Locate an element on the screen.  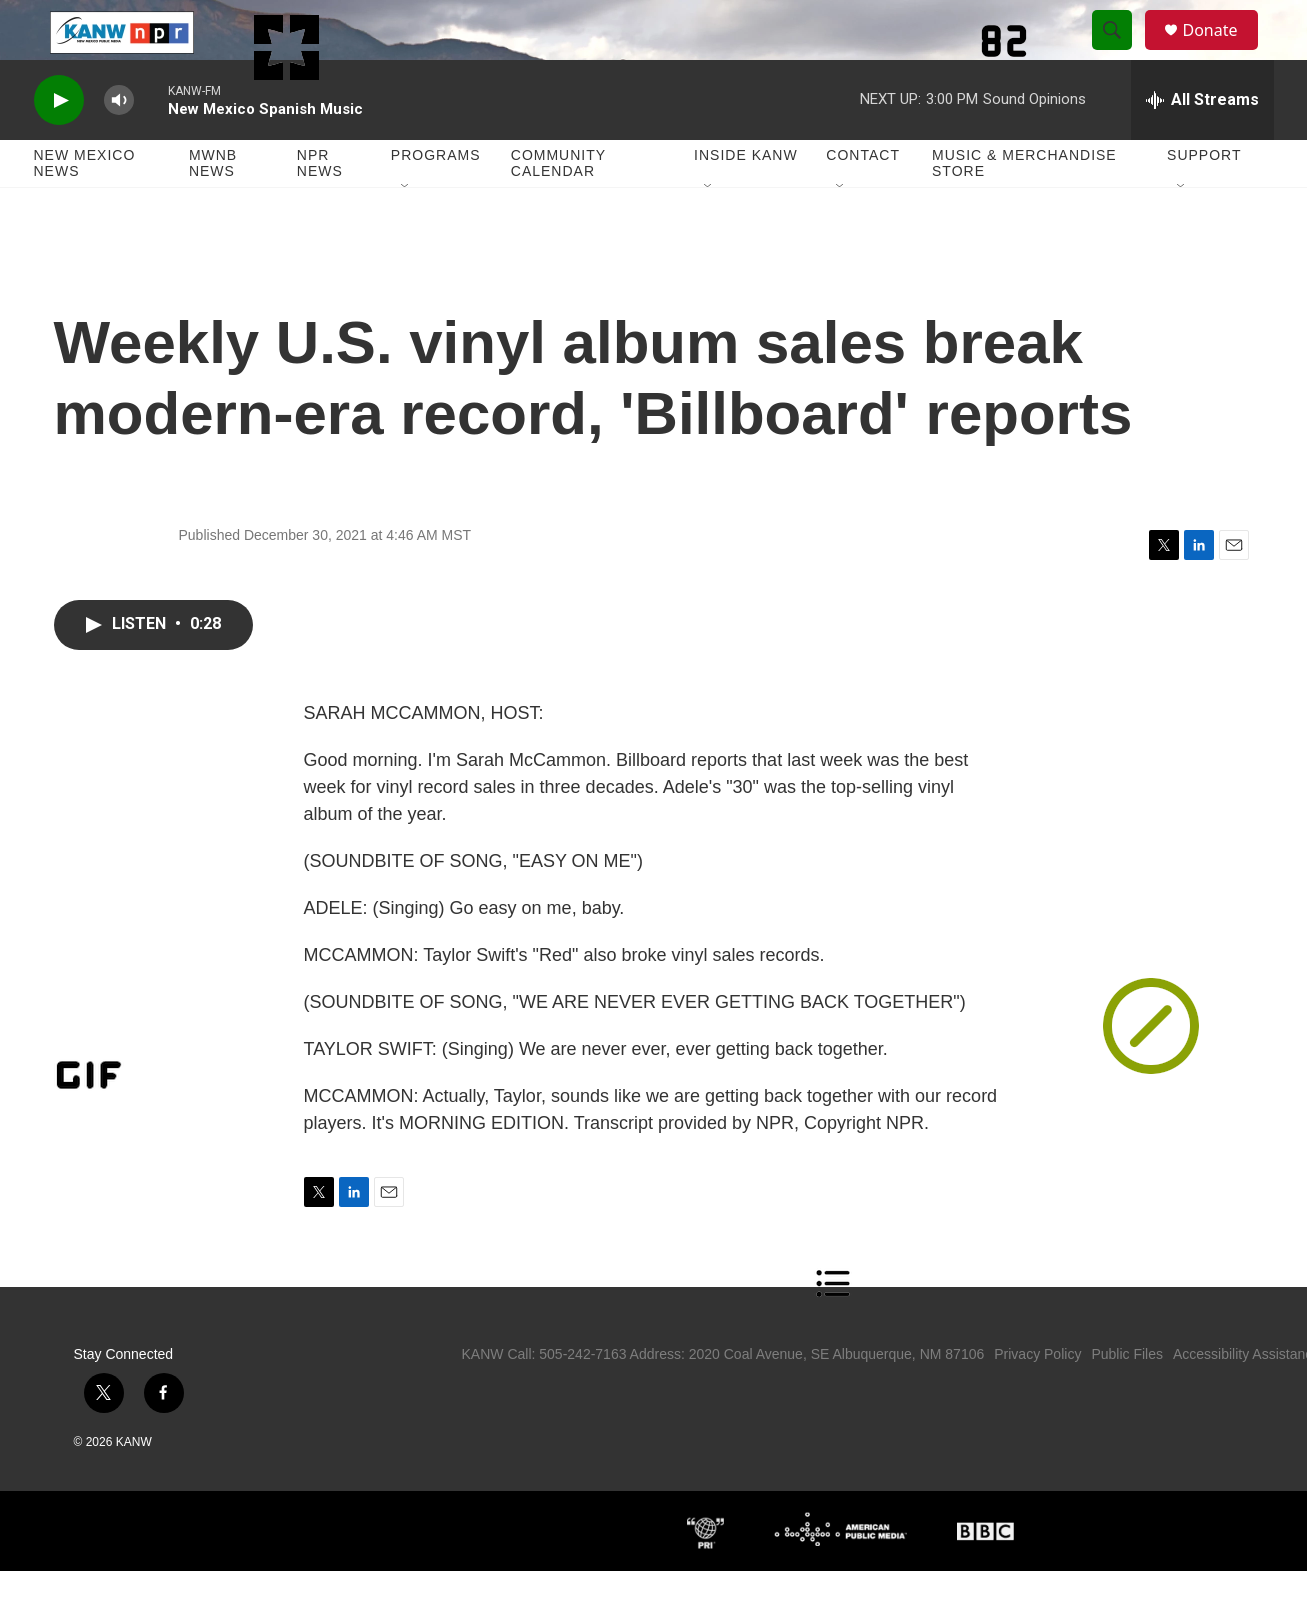
view items as a bulleted list is located at coordinates (833, 1283).